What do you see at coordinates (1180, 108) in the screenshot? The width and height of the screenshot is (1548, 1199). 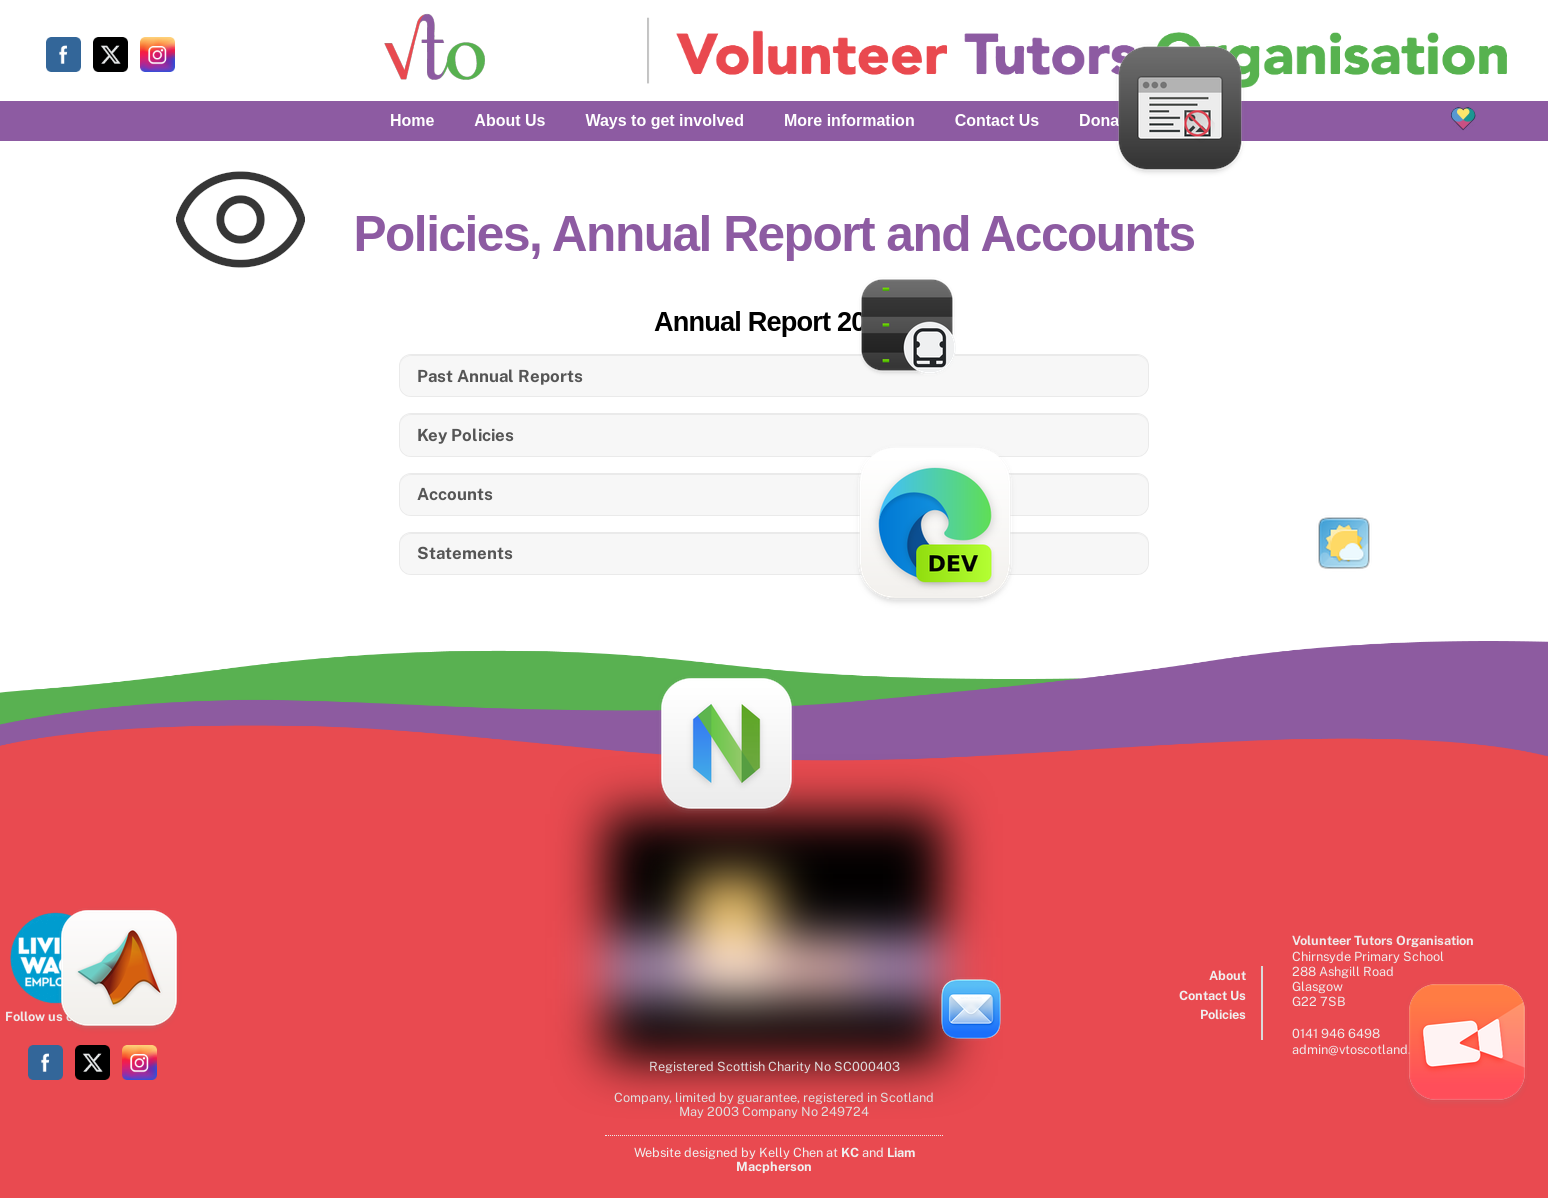 I see `configure ad blocker settings` at bounding box center [1180, 108].